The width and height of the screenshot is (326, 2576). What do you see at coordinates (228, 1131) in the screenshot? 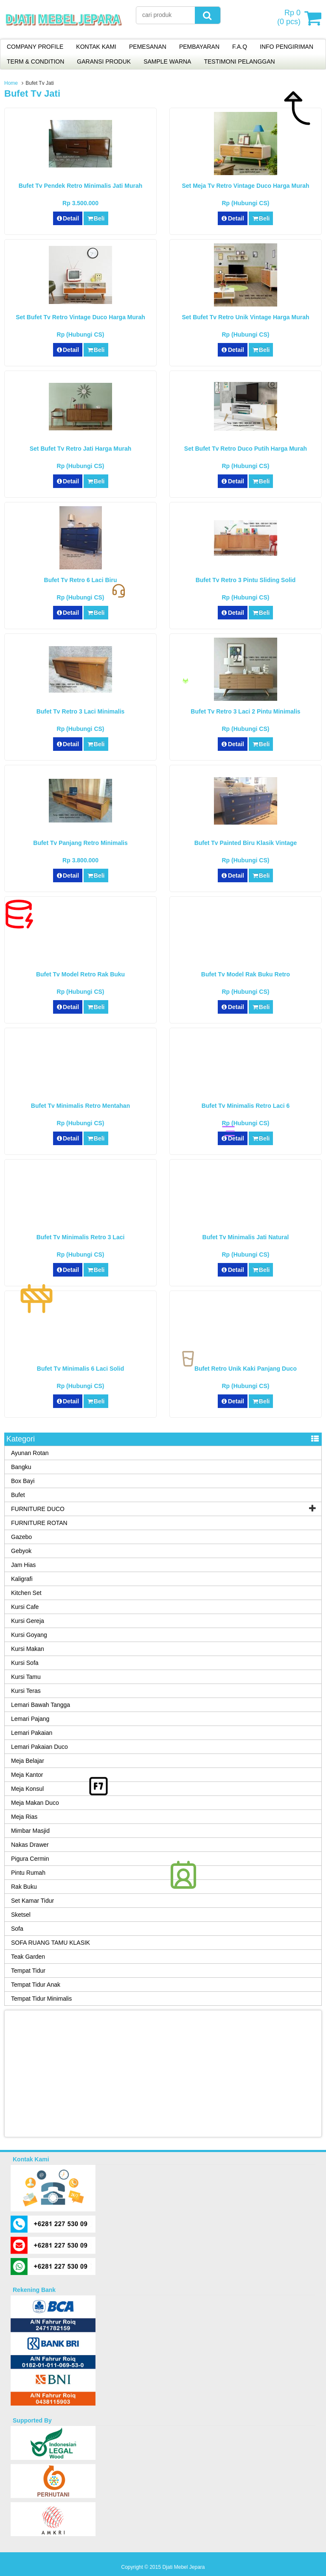
I see `align text to the right edge` at bounding box center [228, 1131].